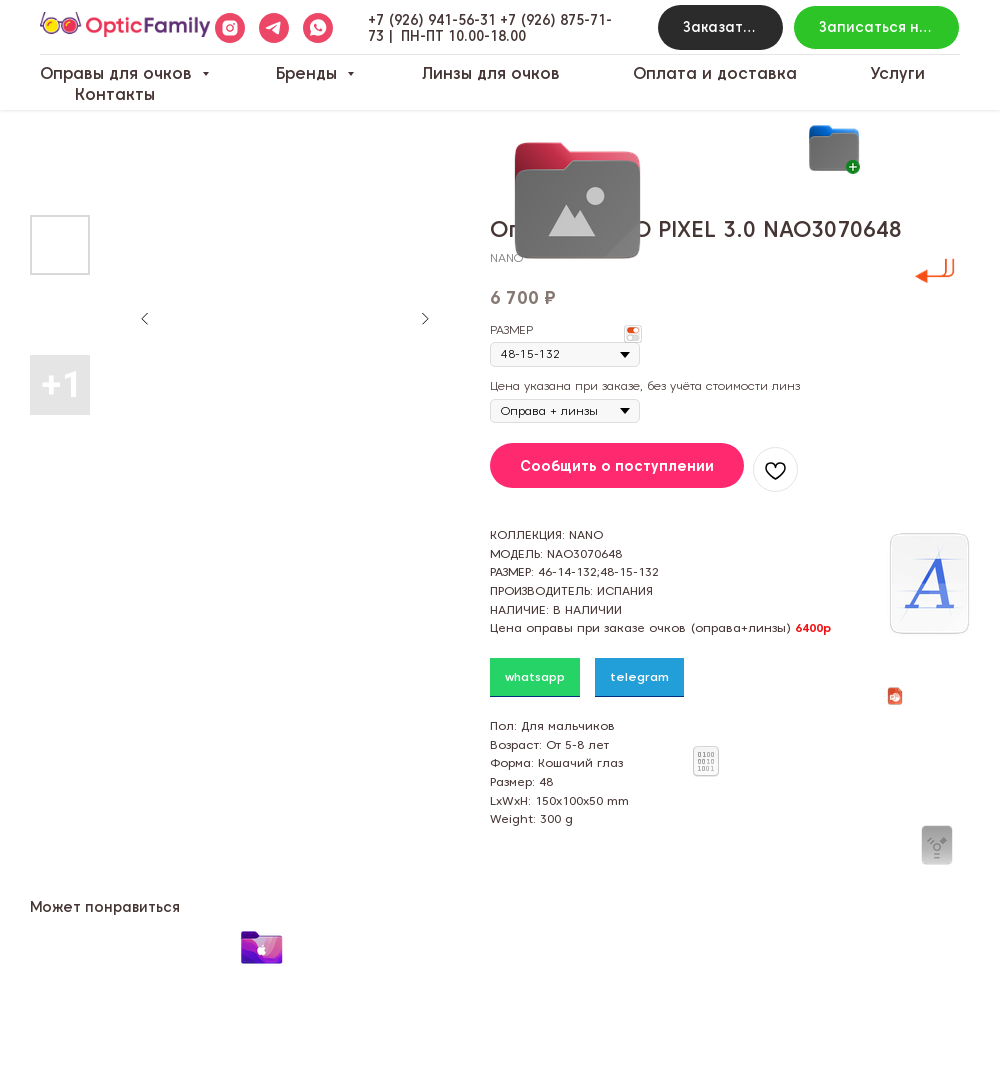 The height and width of the screenshot is (1076, 1000). What do you see at coordinates (706, 761) in the screenshot?
I see `indicates a binary or raw data file` at bounding box center [706, 761].